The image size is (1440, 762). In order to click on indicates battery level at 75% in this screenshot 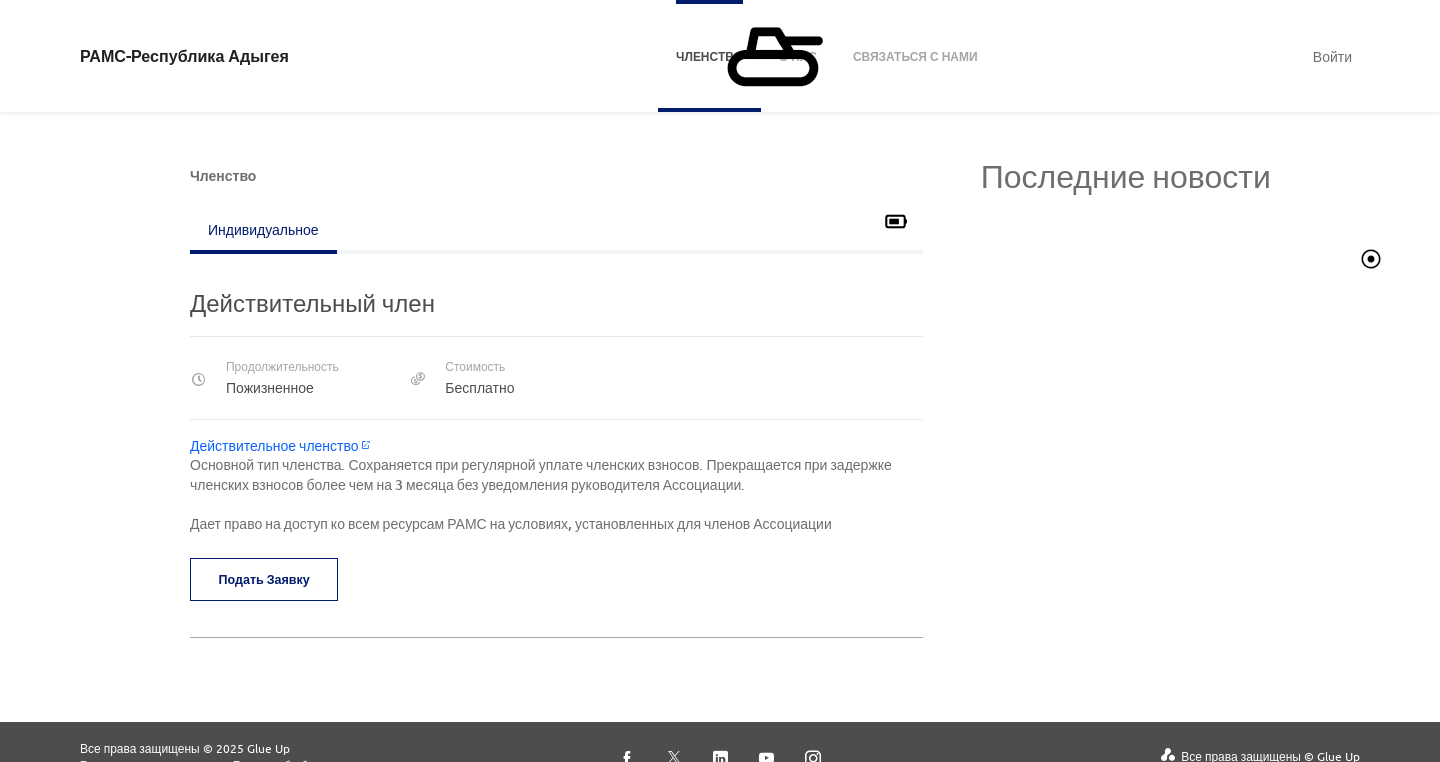, I will do `click(895, 221)`.